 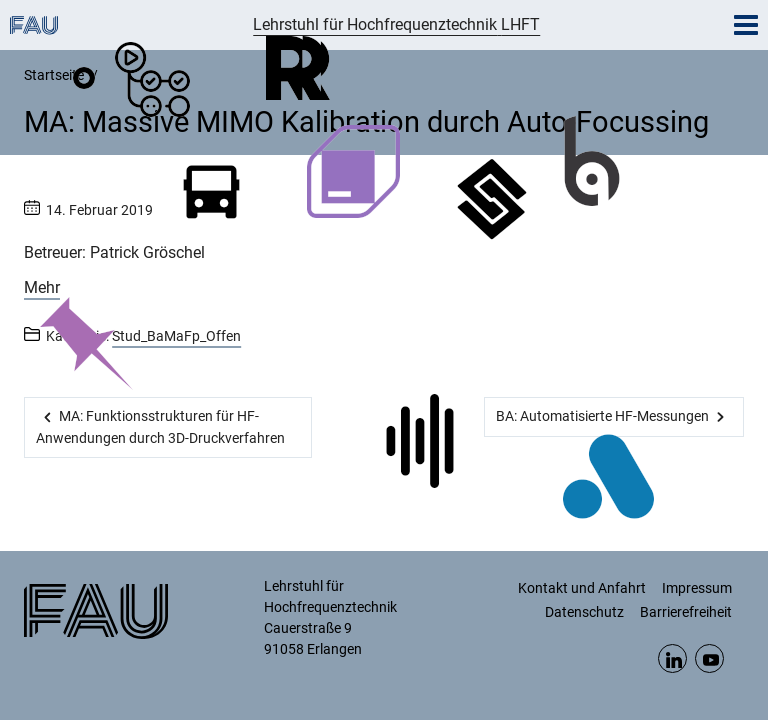 What do you see at coordinates (152, 79) in the screenshot?
I see `github actions workflow automation logo` at bounding box center [152, 79].